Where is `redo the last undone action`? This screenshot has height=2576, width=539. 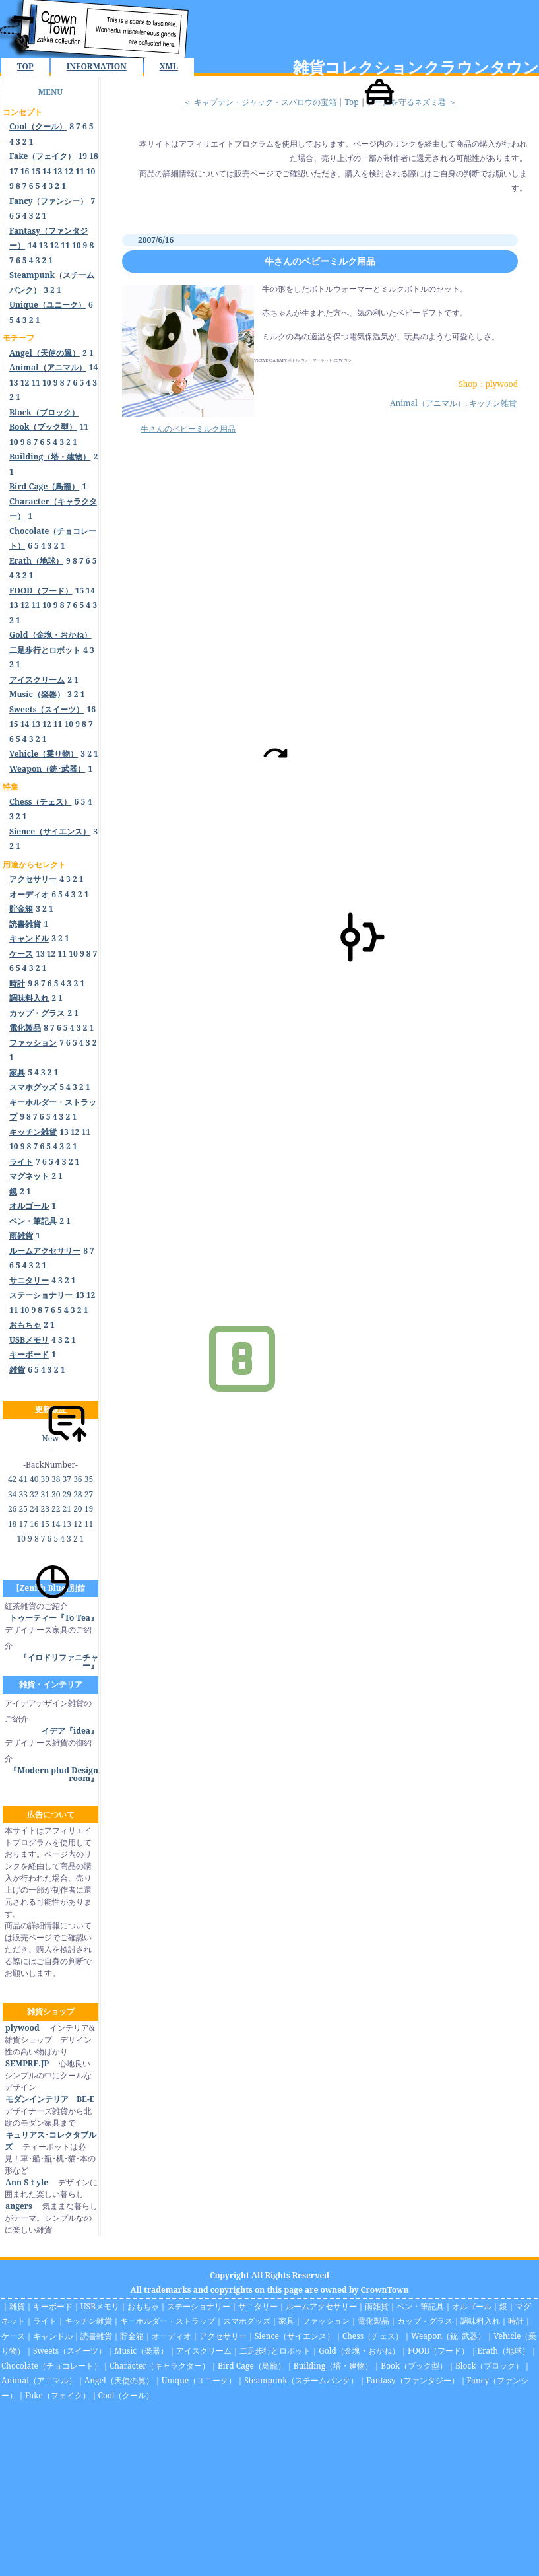
redo the last undone action is located at coordinates (275, 753).